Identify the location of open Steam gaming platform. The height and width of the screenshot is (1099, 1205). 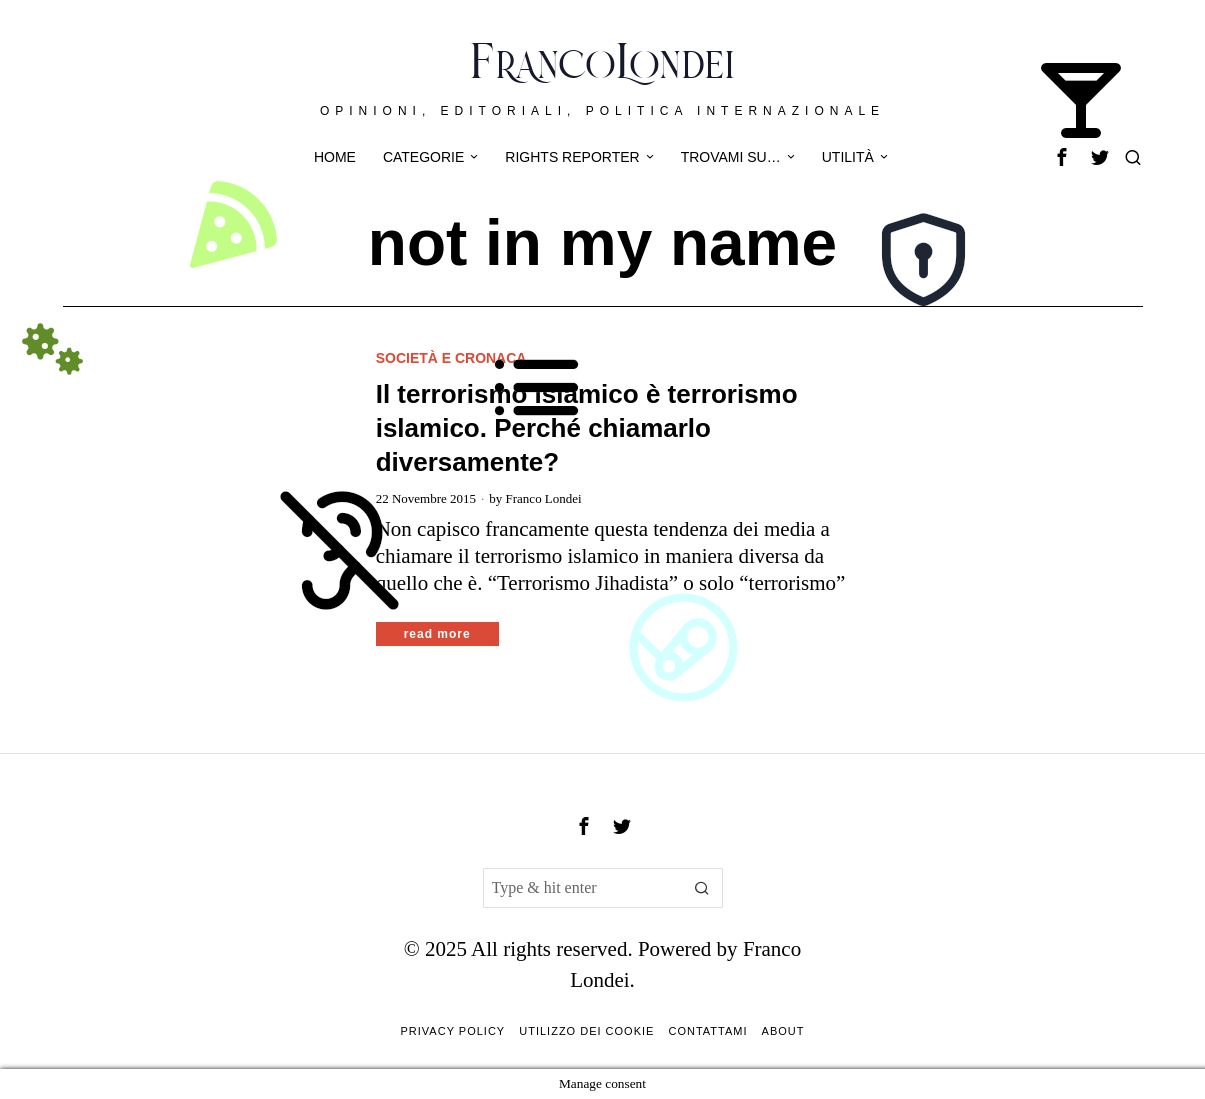
(683, 647).